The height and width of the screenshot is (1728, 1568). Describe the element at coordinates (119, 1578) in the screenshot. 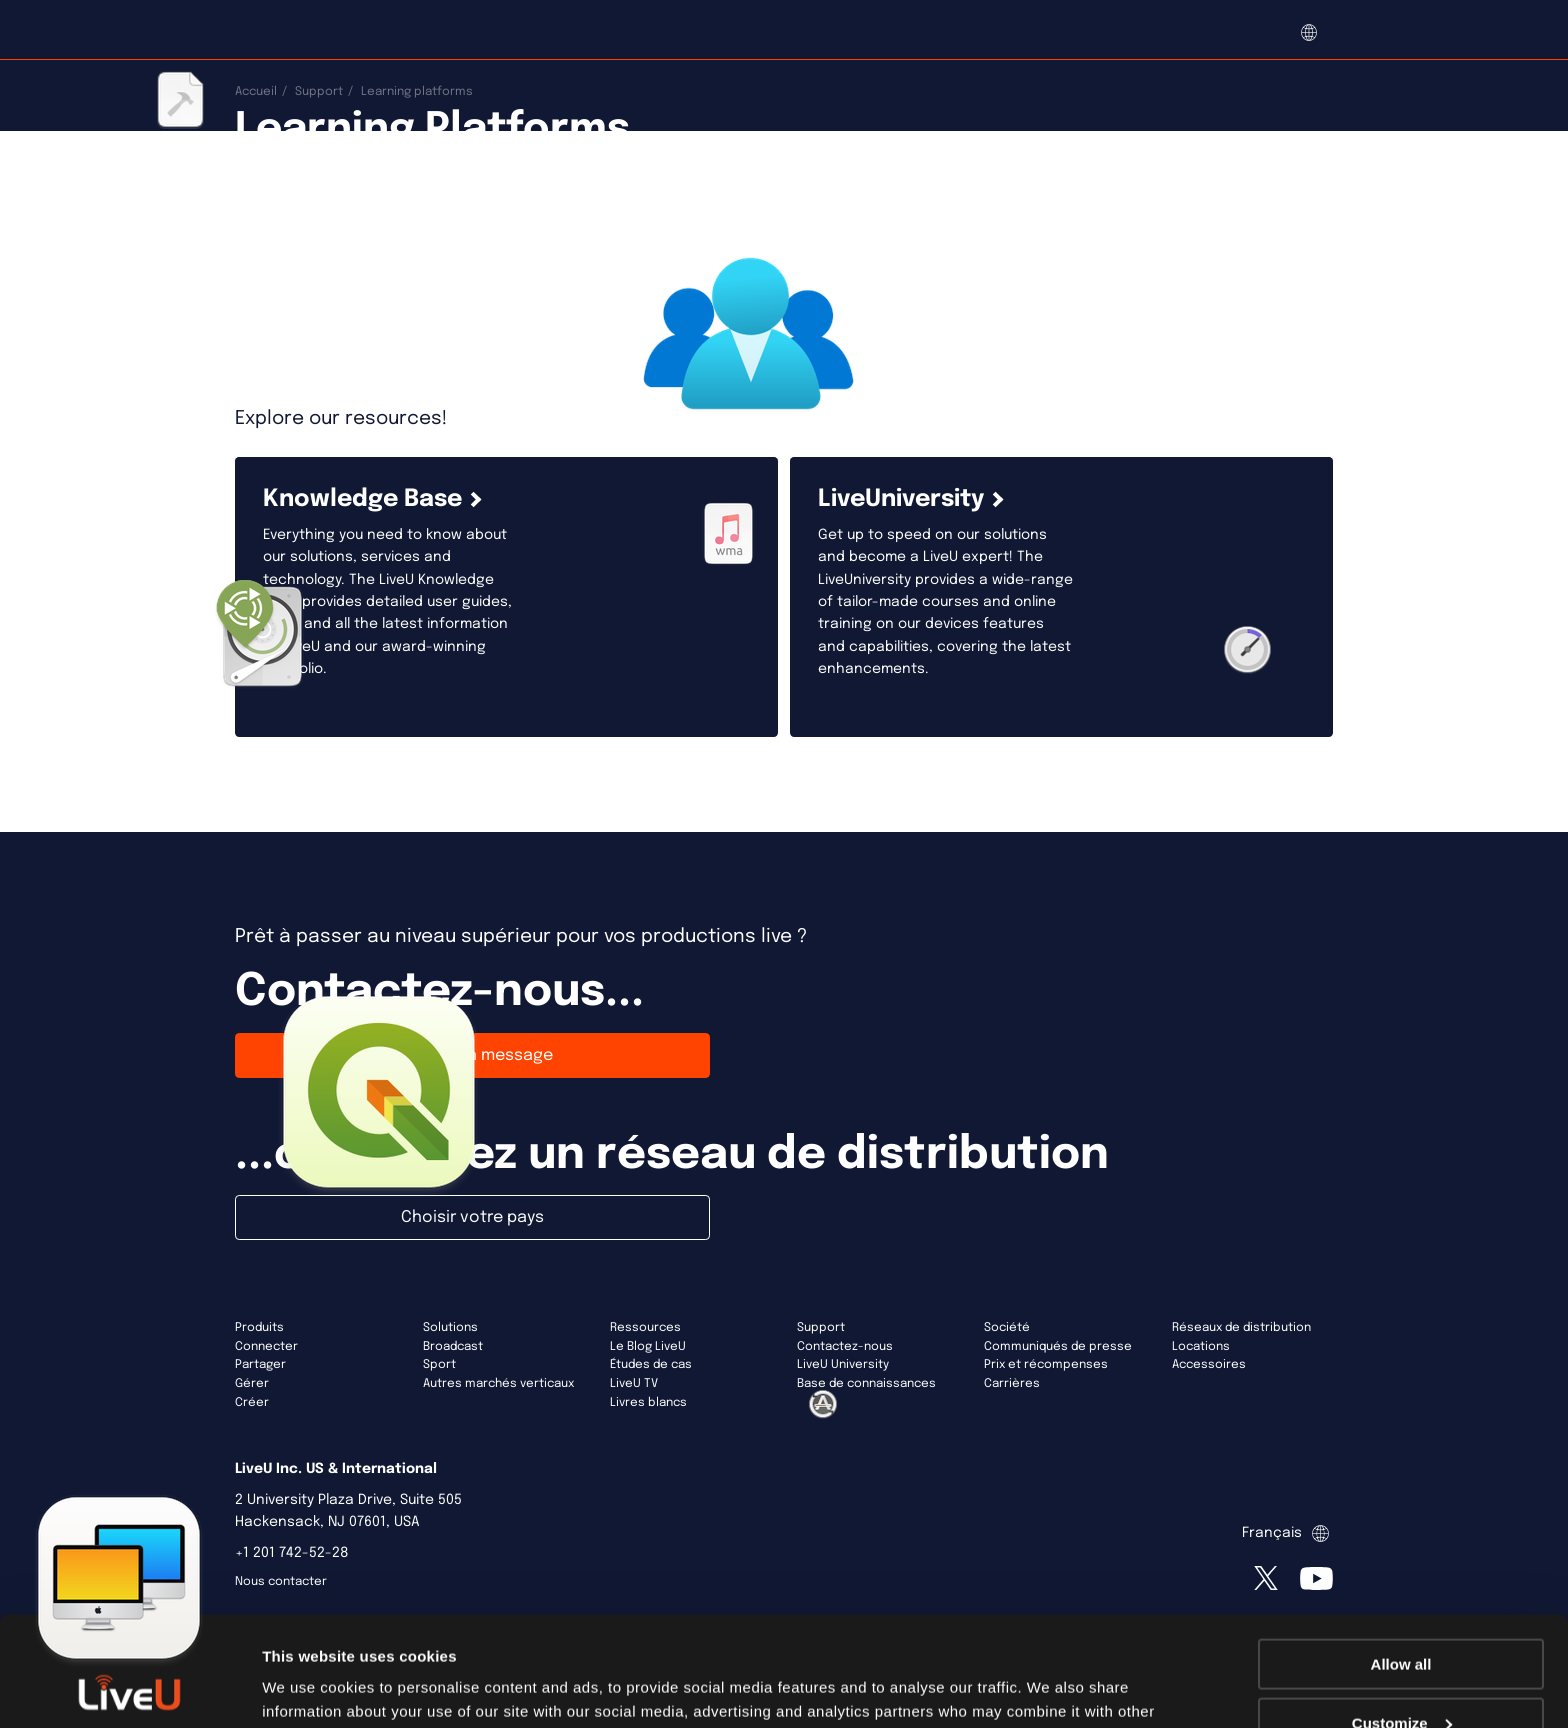

I see `open putty ssh terminal application` at that location.